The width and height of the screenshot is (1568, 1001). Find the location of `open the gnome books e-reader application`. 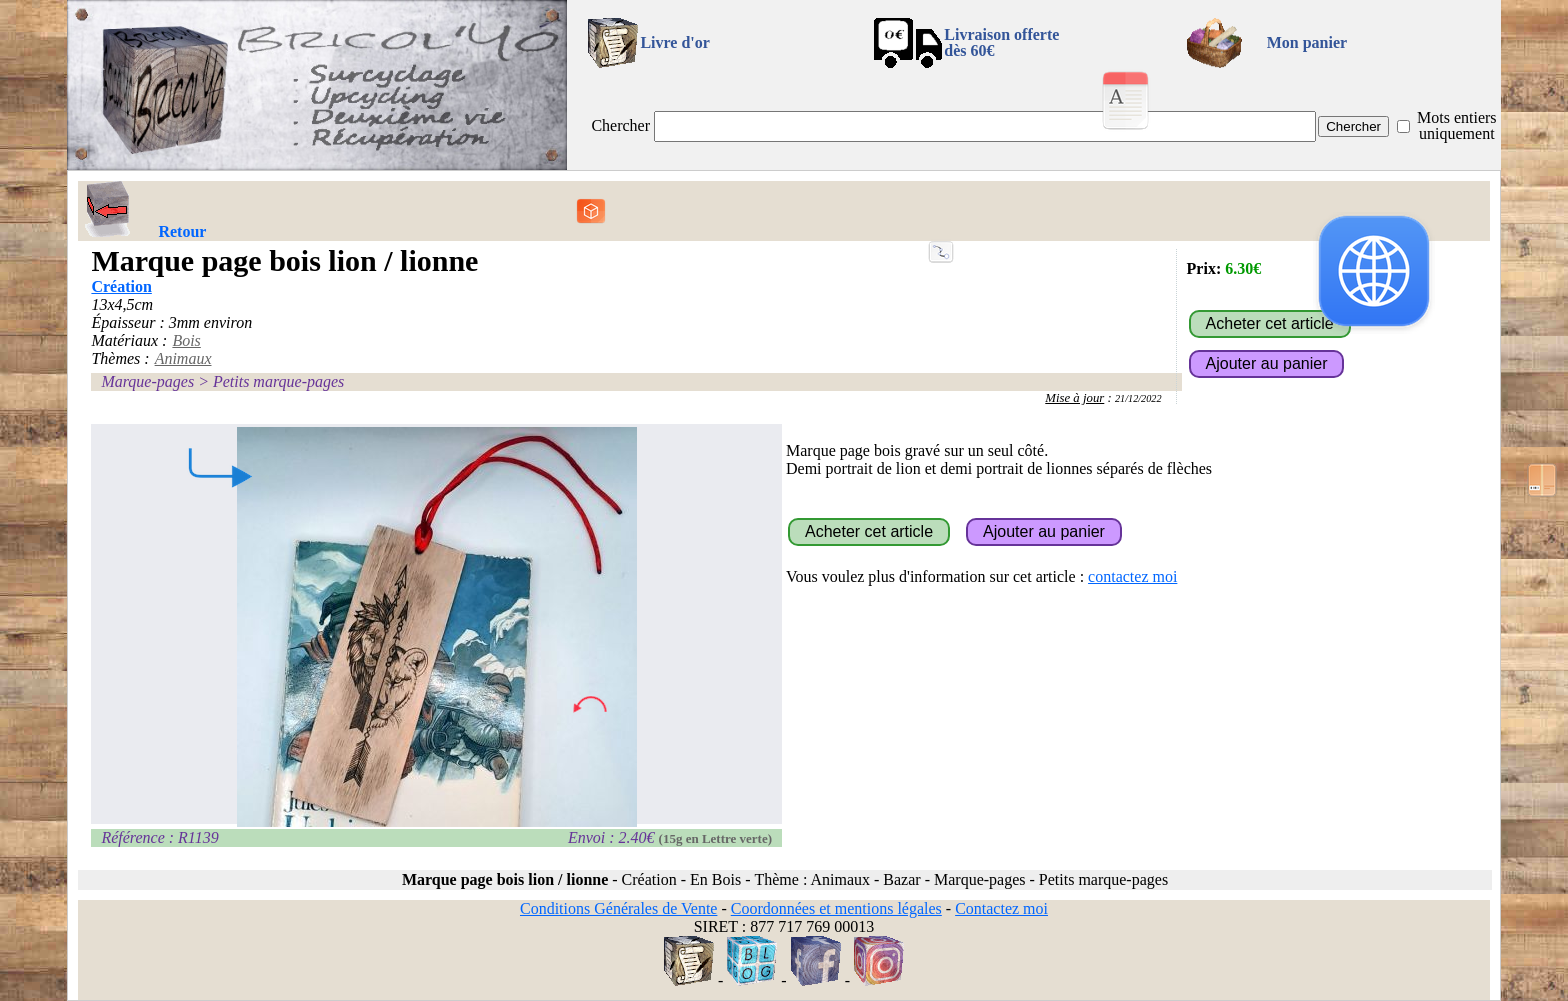

open the gnome books e-reader application is located at coordinates (1125, 100).